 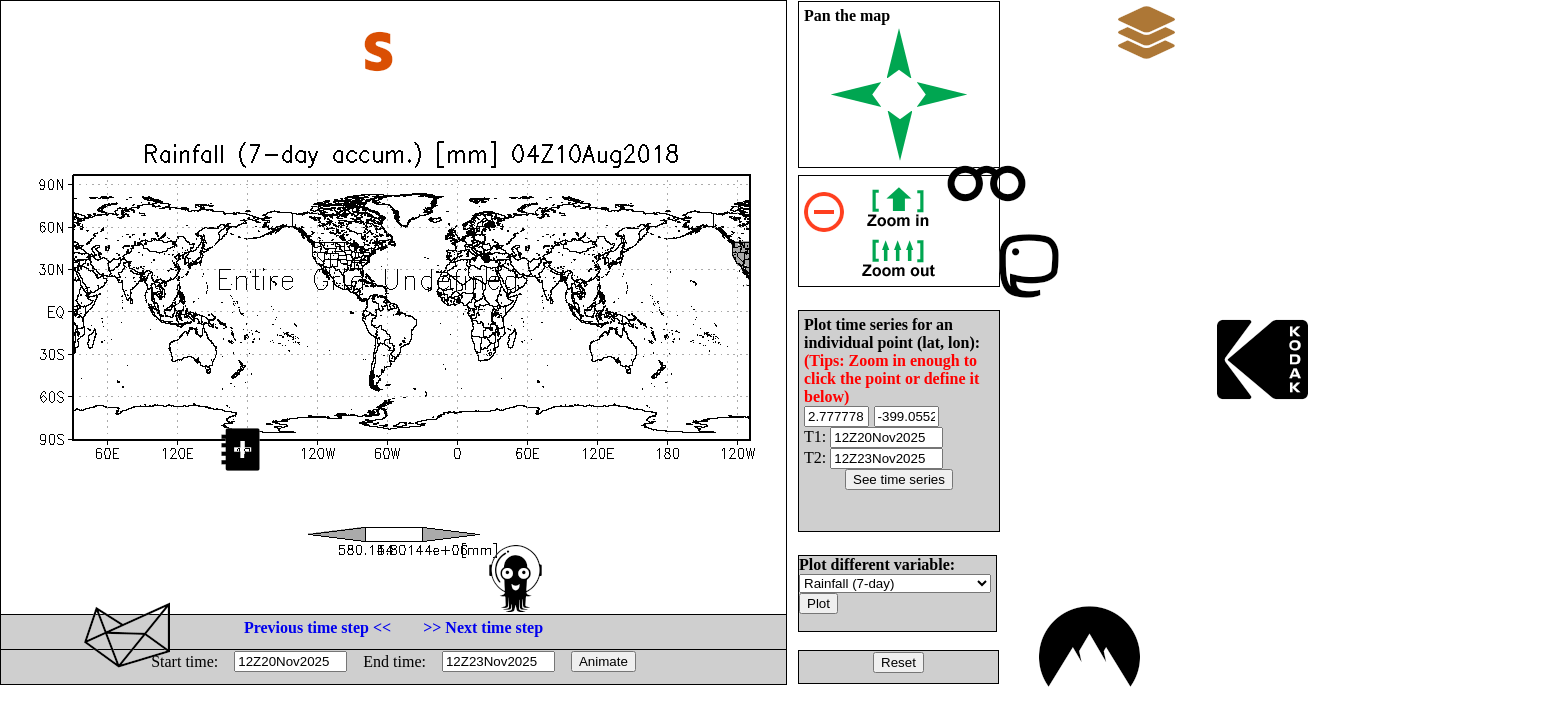 I want to click on checkio coding platform logo, so click(x=127, y=635).